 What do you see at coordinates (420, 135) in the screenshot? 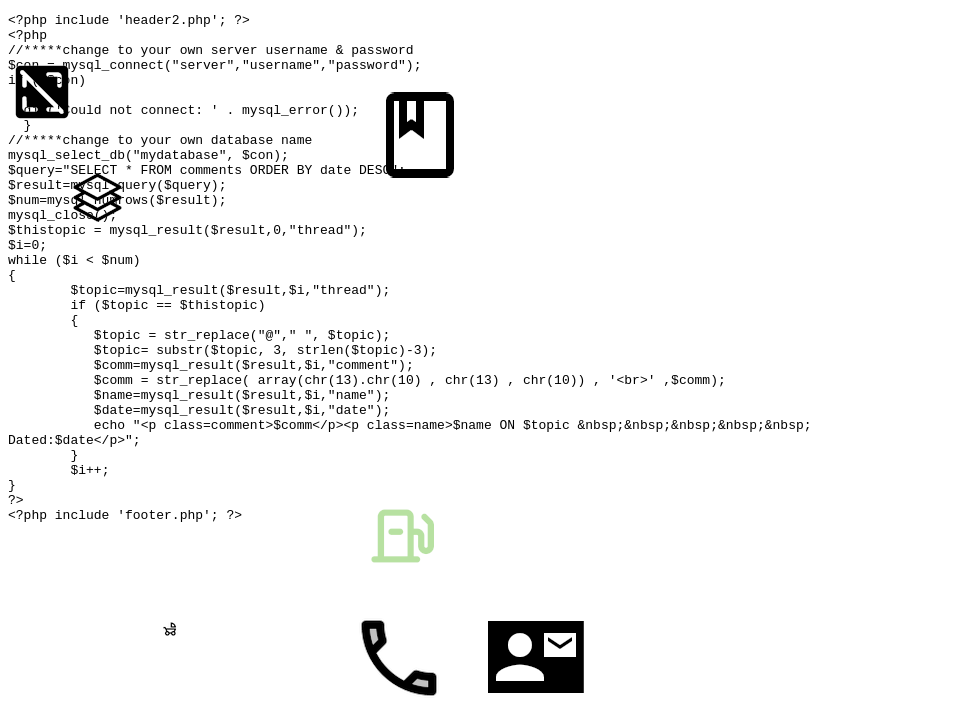
I see `open your library or reading list` at bounding box center [420, 135].